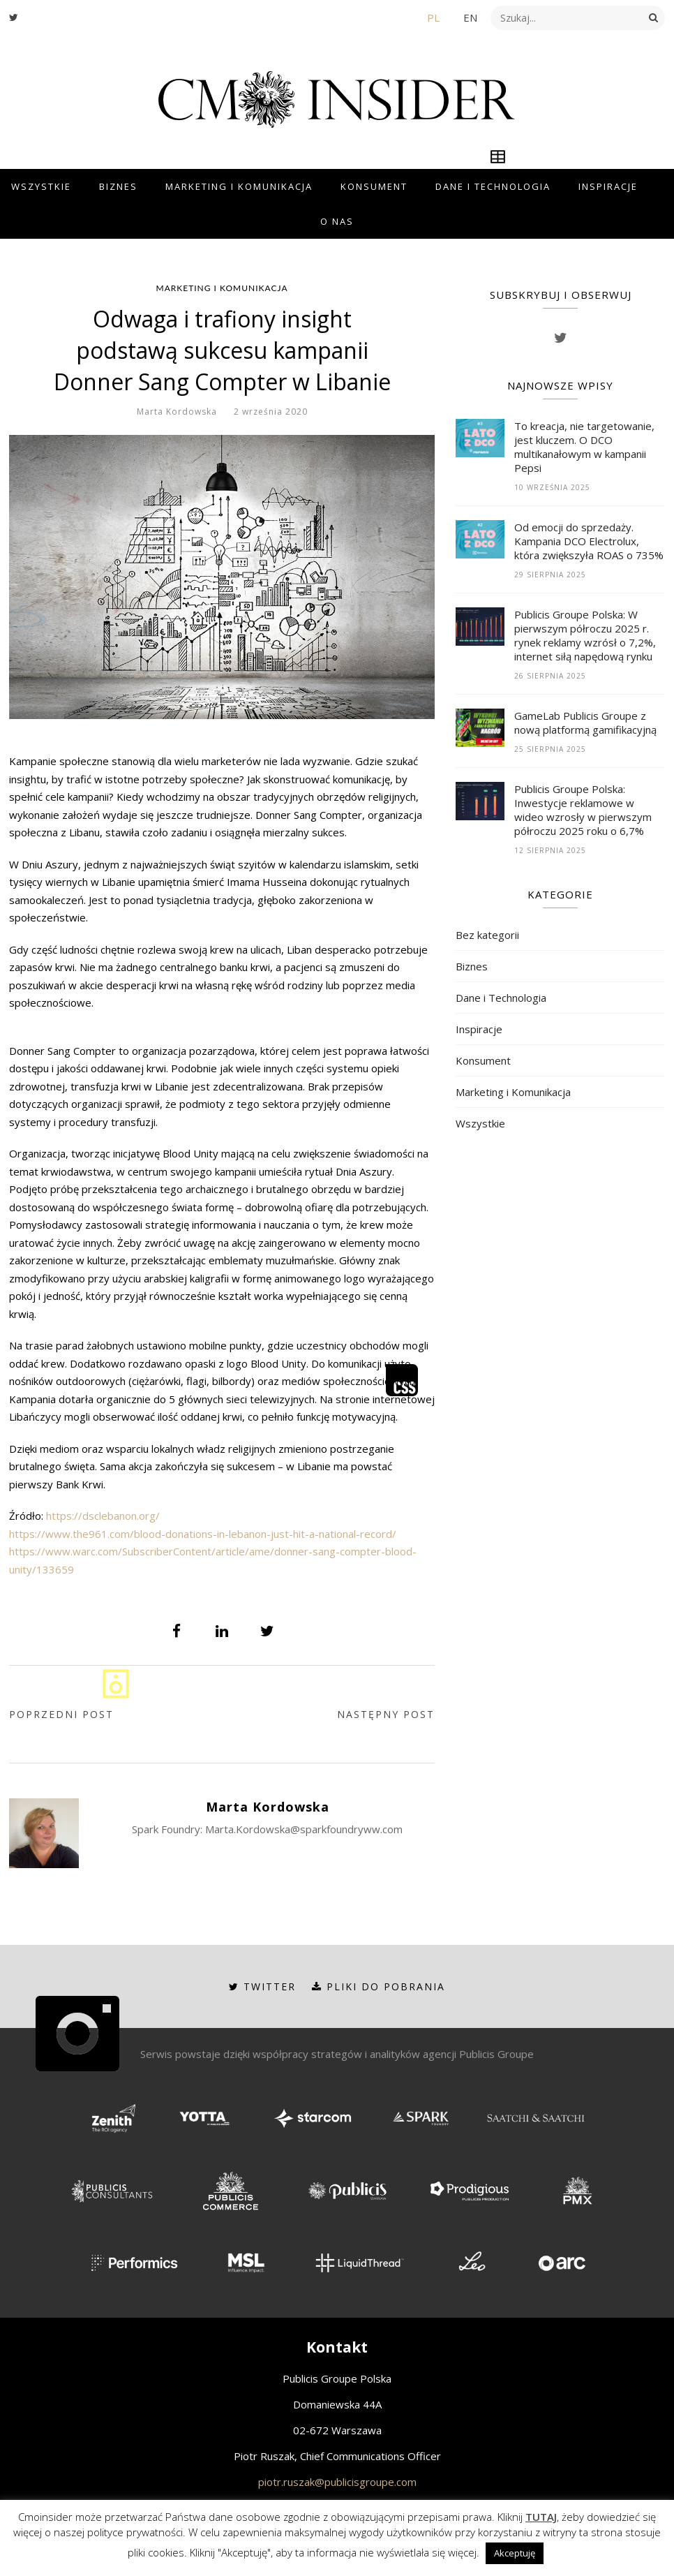 This screenshot has width=674, height=2576. I want to click on insert a table into the document, so click(497, 156).